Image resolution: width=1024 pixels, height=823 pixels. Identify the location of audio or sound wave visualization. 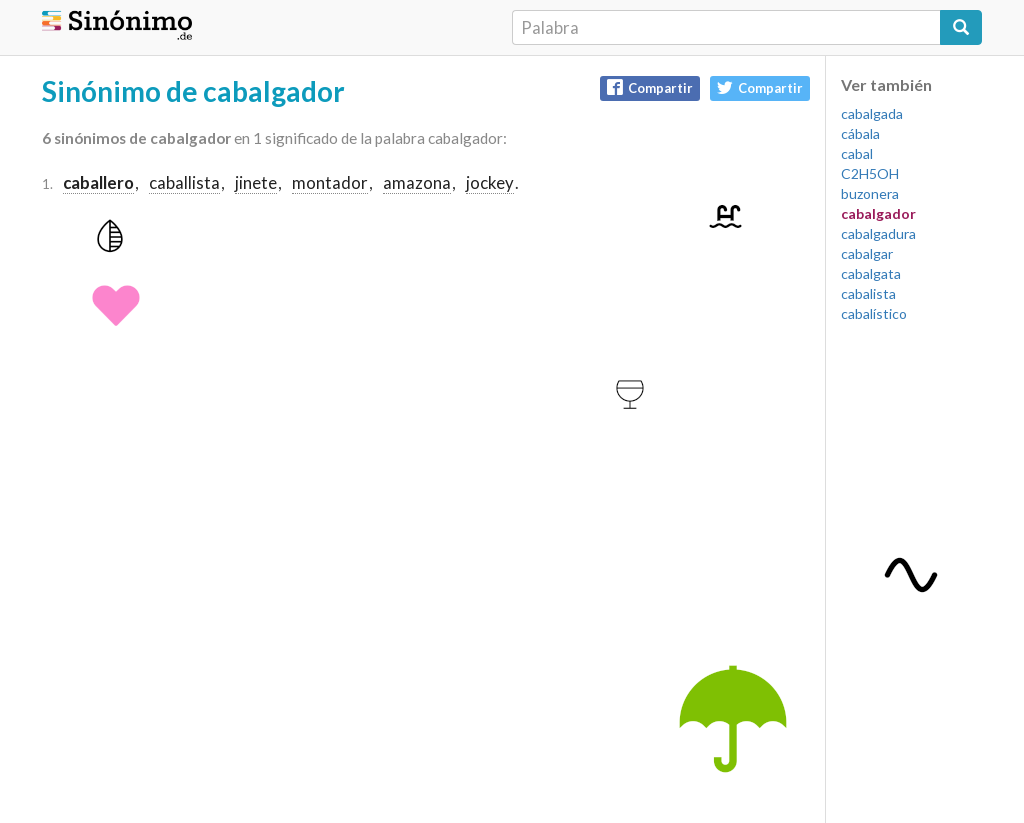
(911, 575).